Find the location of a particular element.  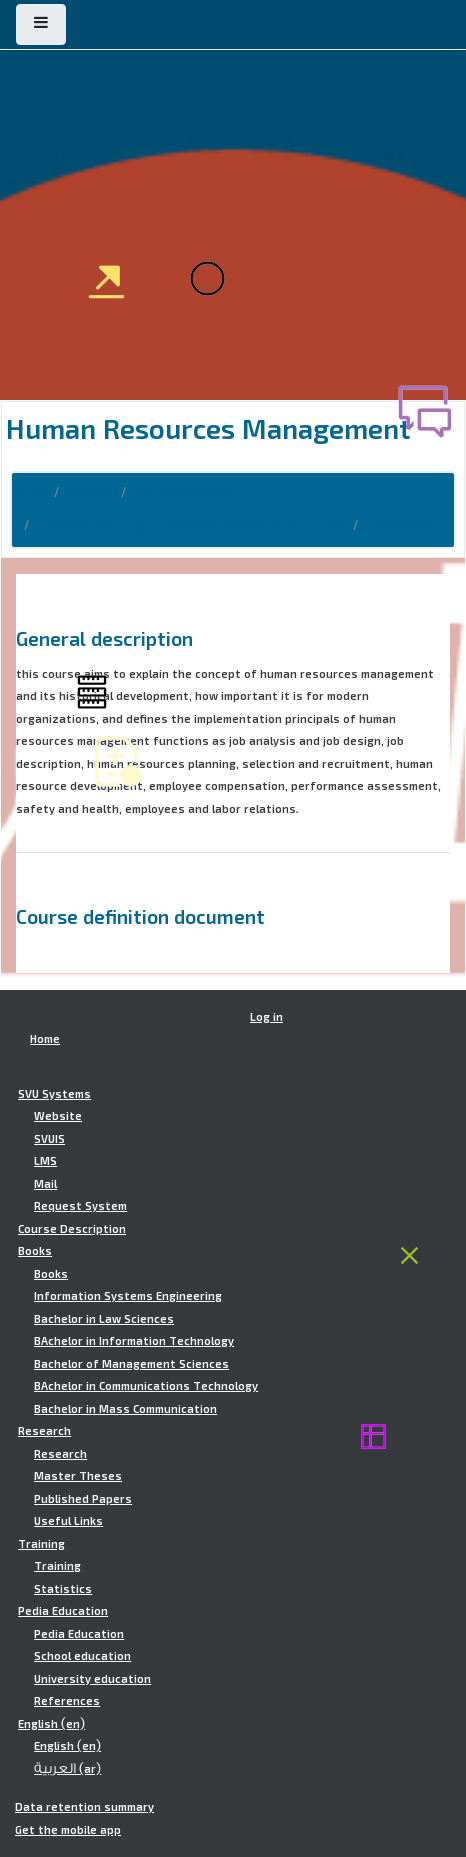

open link in new window is located at coordinates (106, 280).